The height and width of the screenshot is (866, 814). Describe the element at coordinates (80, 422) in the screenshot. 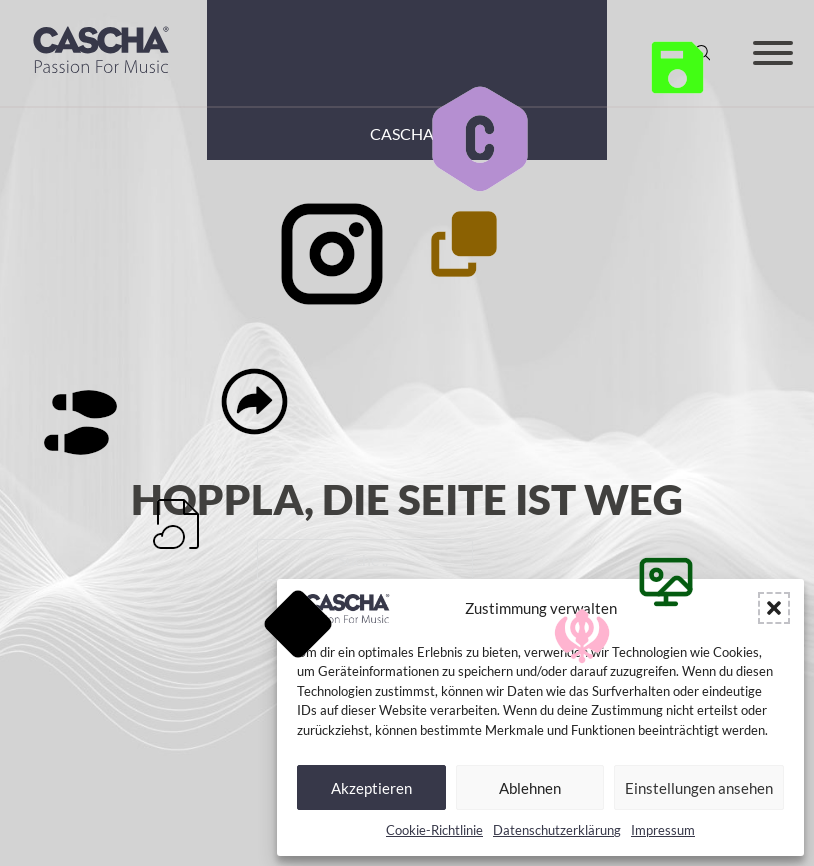

I see `view step count or walking activity` at that location.